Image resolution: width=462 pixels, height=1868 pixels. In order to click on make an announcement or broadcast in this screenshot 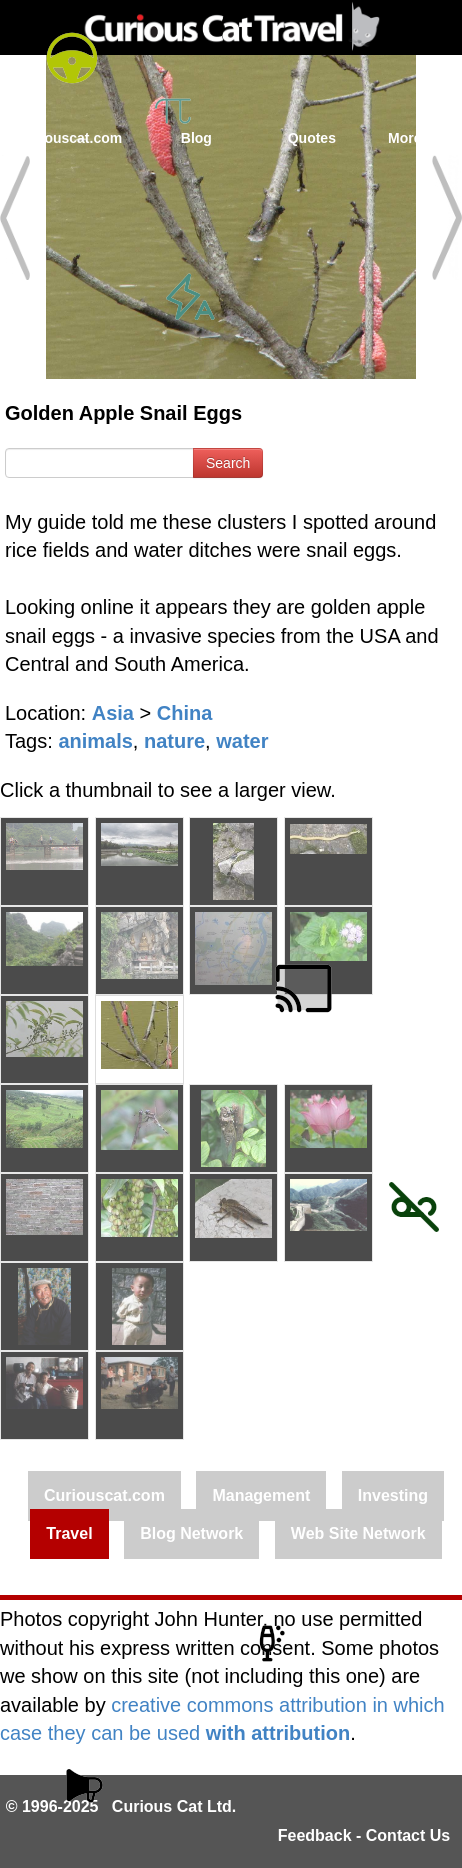, I will do `click(82, 1786)`.